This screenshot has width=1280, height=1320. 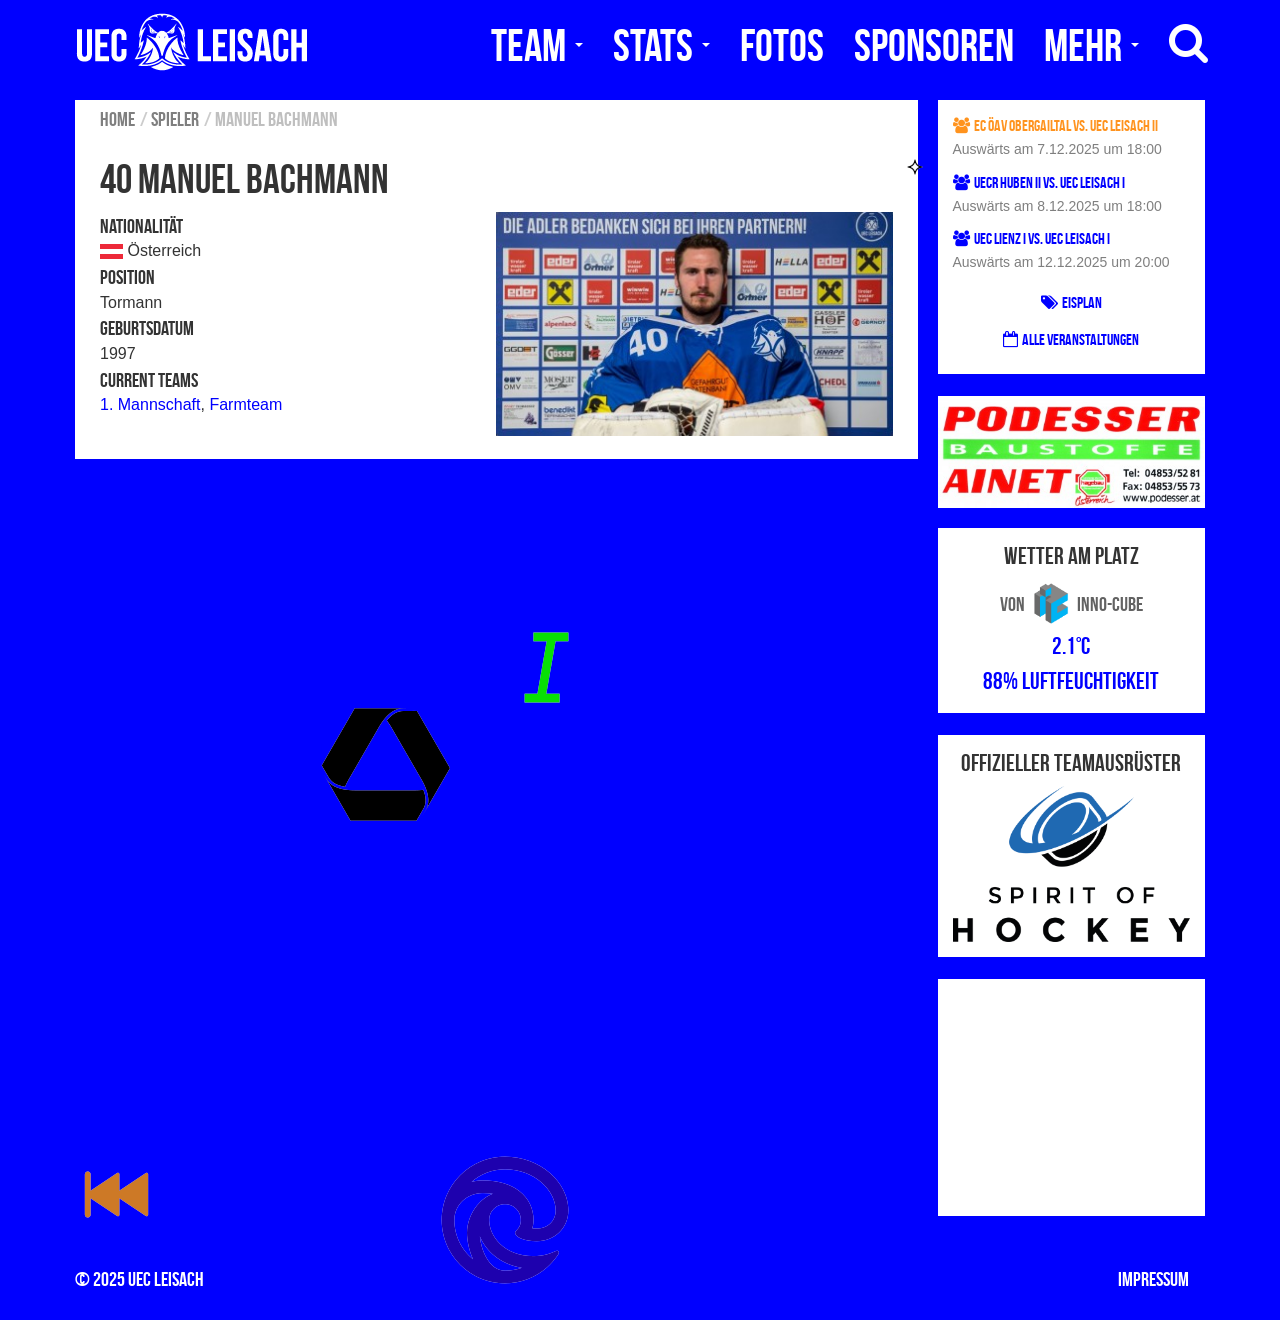 I want to click on apply italic formatting to selected text, so click(x=546, y=667).